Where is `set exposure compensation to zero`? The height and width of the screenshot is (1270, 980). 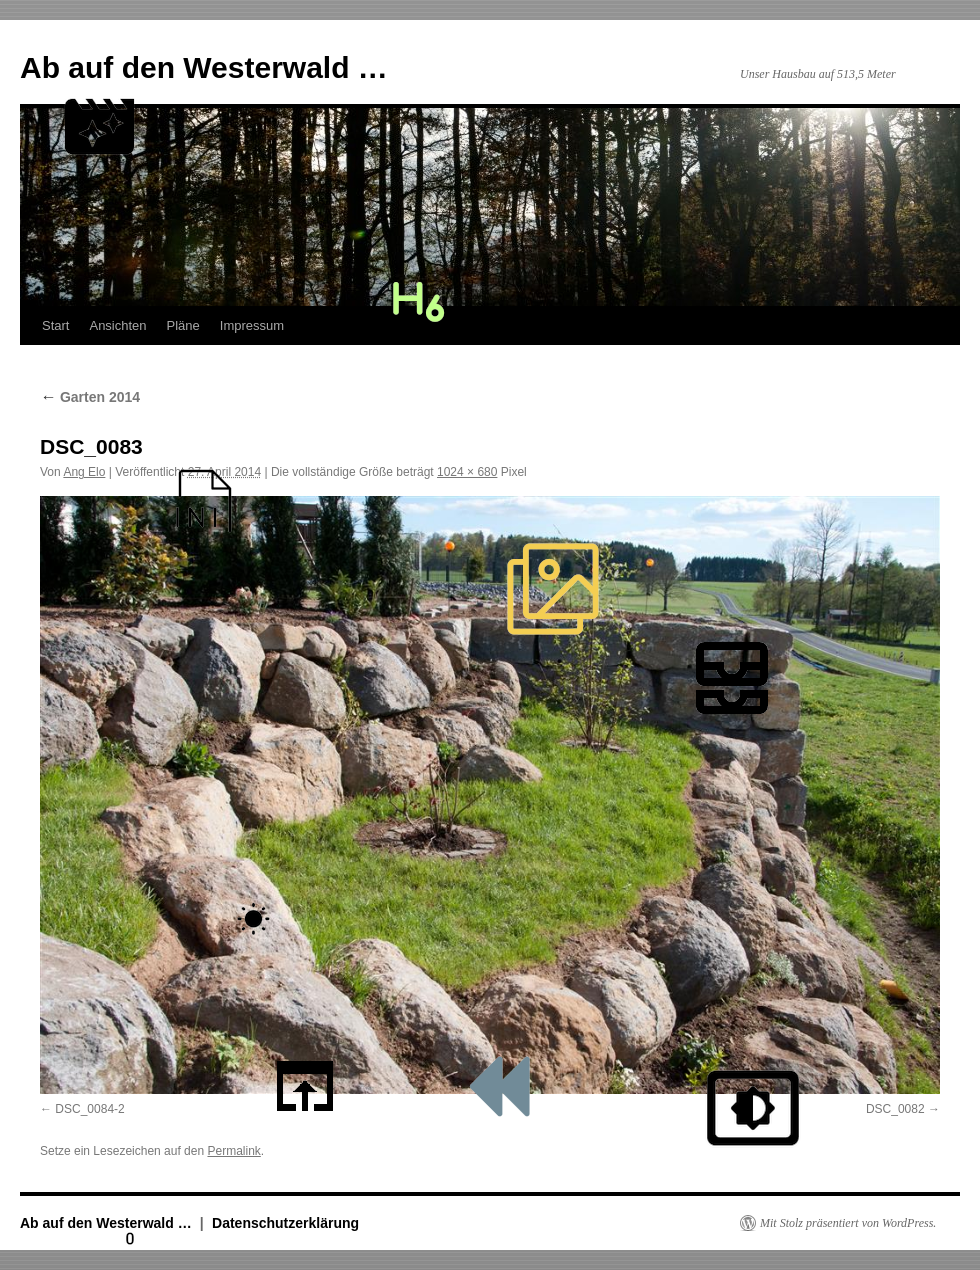
set exposure compensation to zero is located at coordinates (130, 1239).